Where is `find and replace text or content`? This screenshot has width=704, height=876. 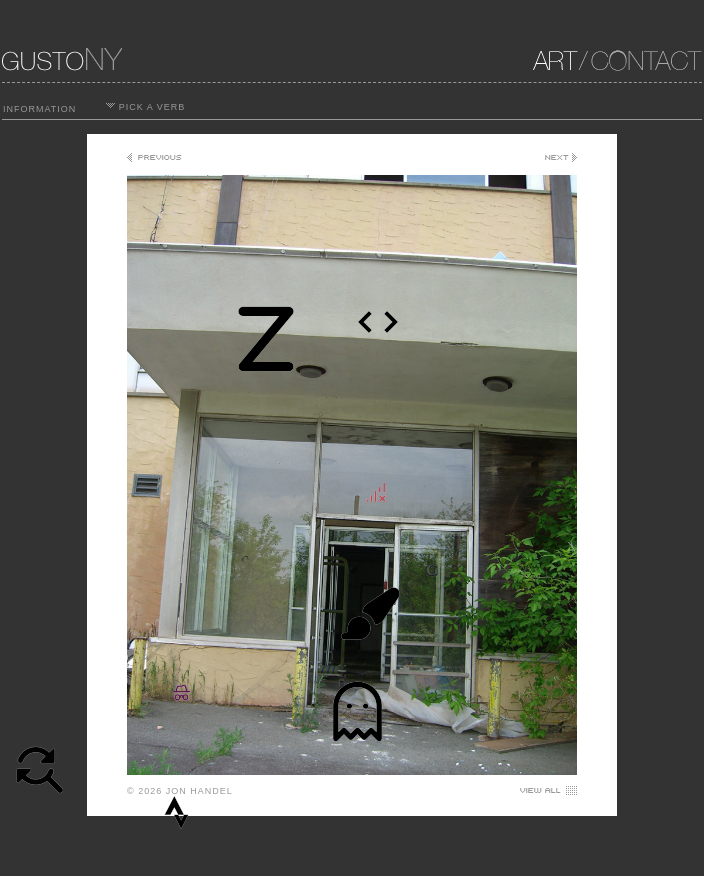 find and replace text or content is located at coordinates (38, 768).